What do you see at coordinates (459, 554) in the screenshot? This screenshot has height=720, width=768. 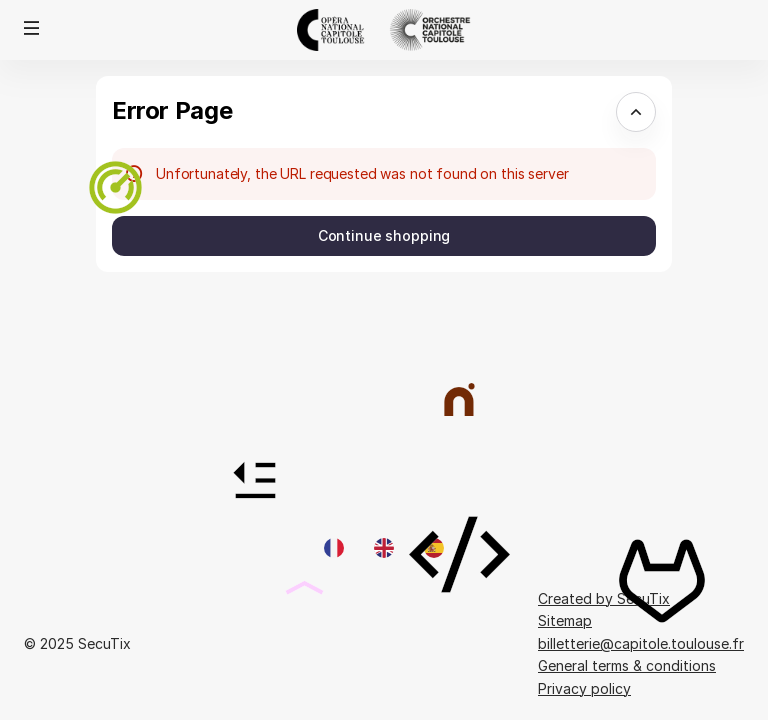 I see `view or edit source code` at bounding box center [459, 554].